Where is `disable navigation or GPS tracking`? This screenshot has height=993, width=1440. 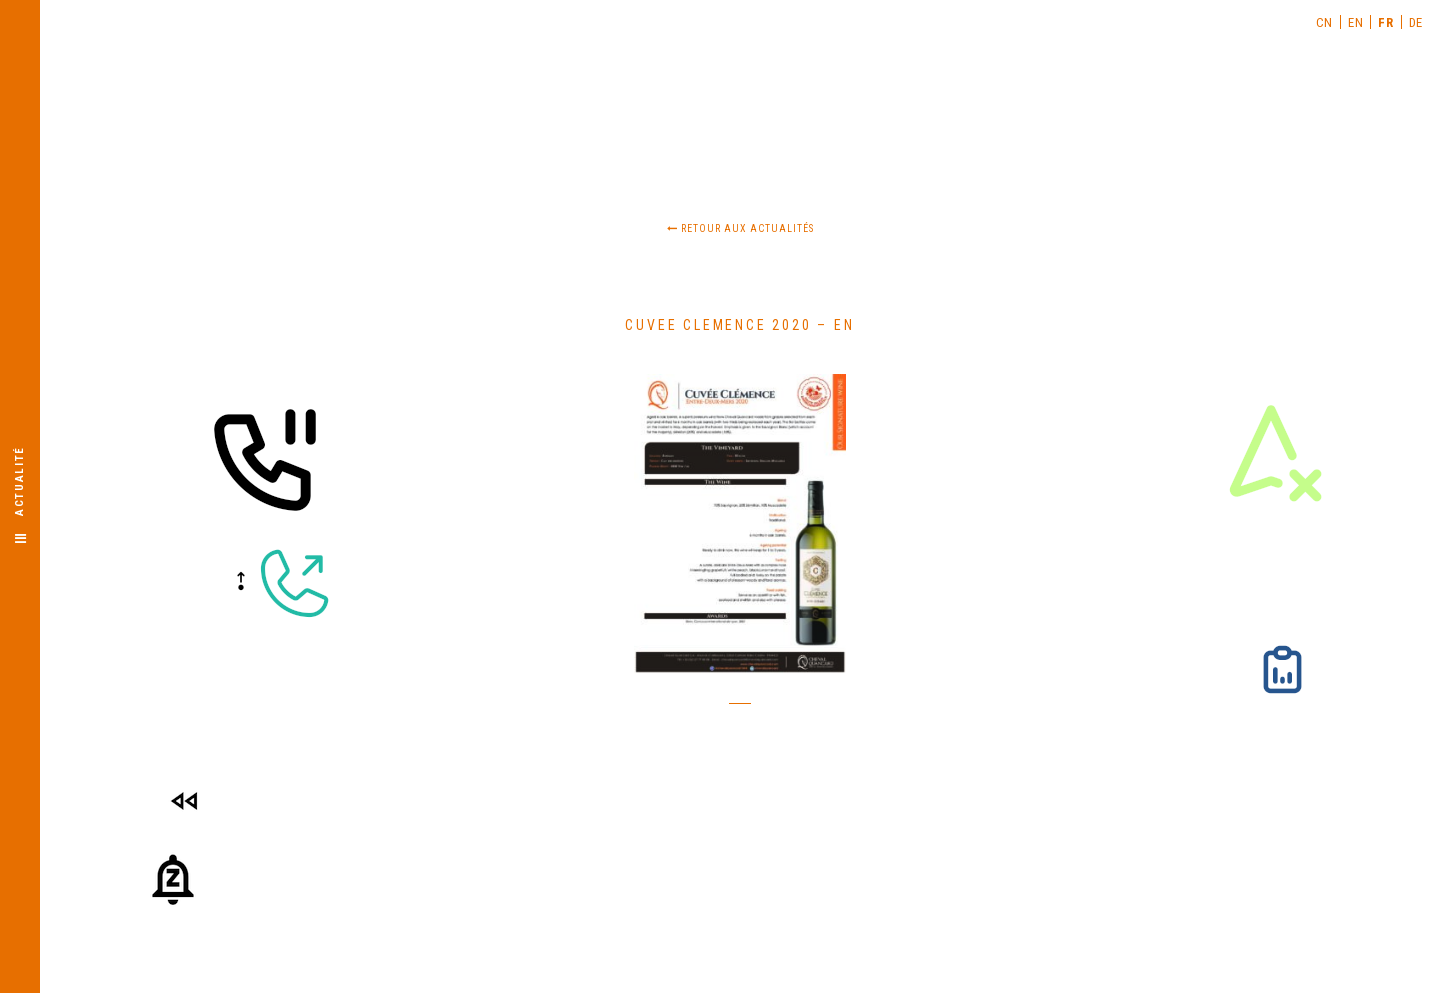
disable navigation or GPS tracking is located at coordinates (1271, 451).